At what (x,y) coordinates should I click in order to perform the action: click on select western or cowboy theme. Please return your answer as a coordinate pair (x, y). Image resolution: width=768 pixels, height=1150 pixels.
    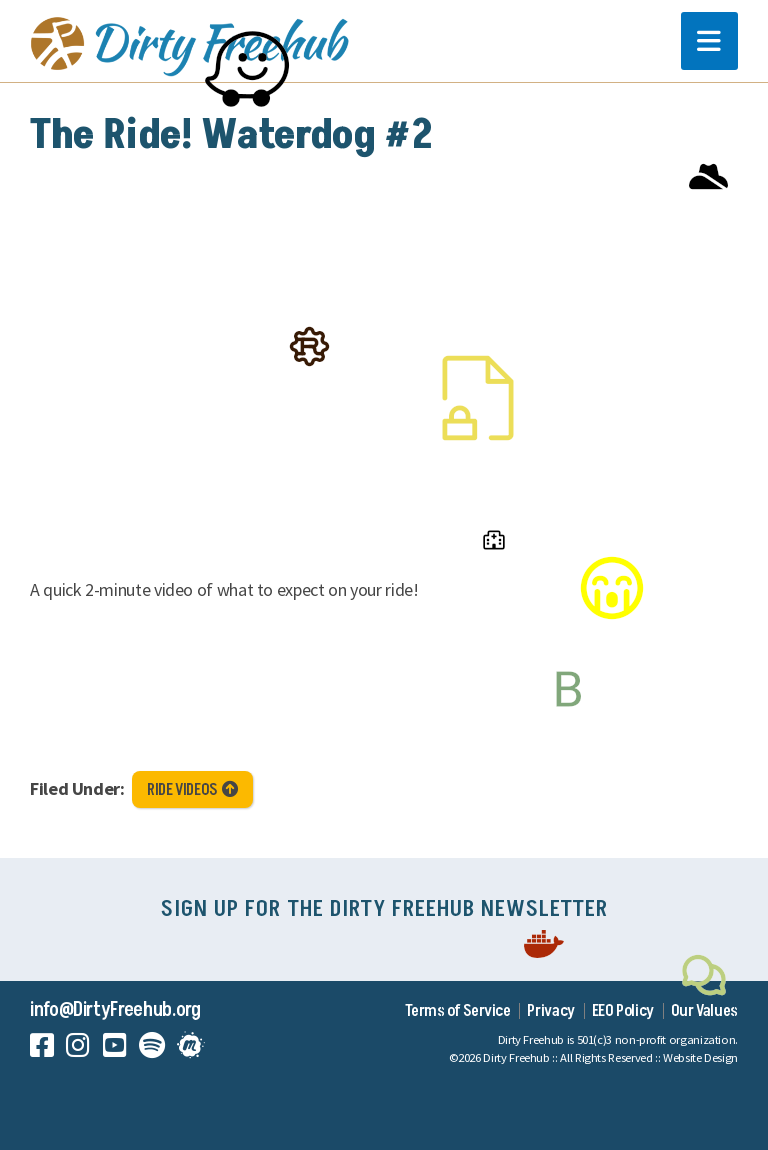
    Looking at the image, I should click on (708, 177).